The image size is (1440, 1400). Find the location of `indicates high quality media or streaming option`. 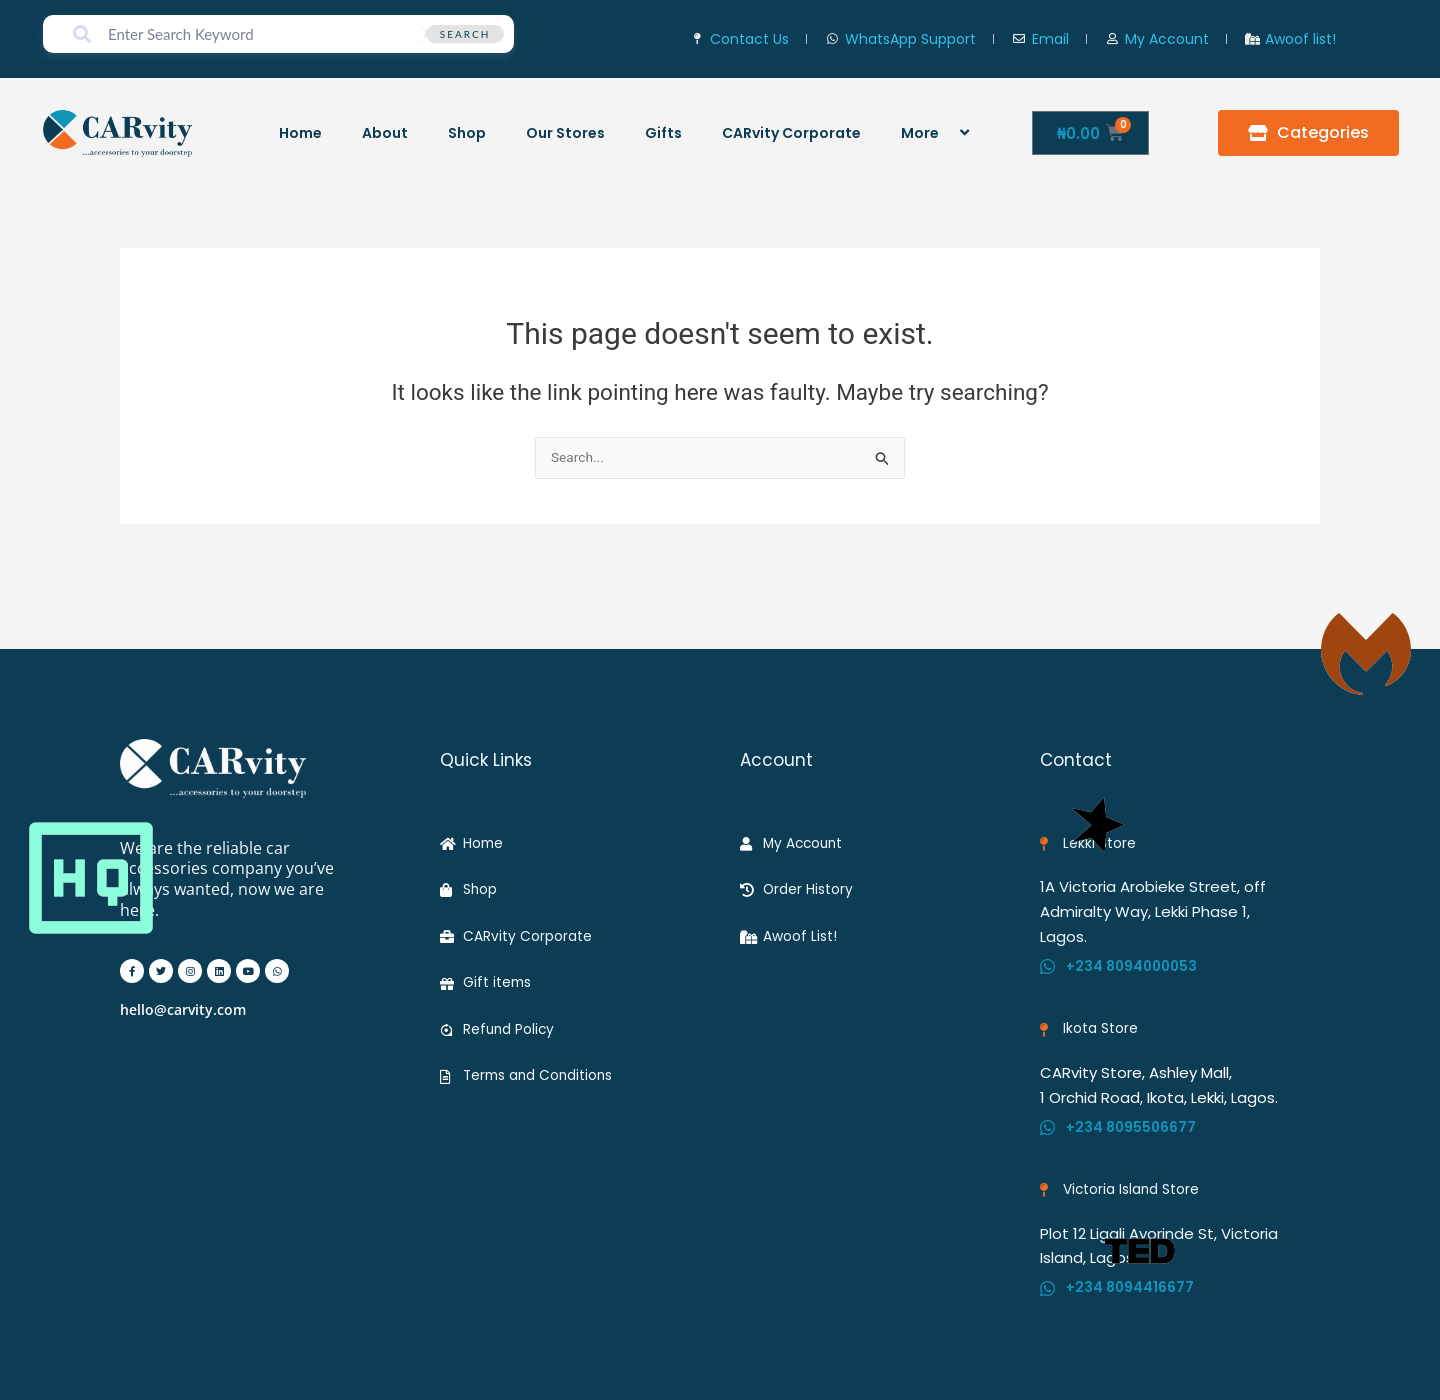

indicates high quality media or streaming option is located at coordinates (91, 878).